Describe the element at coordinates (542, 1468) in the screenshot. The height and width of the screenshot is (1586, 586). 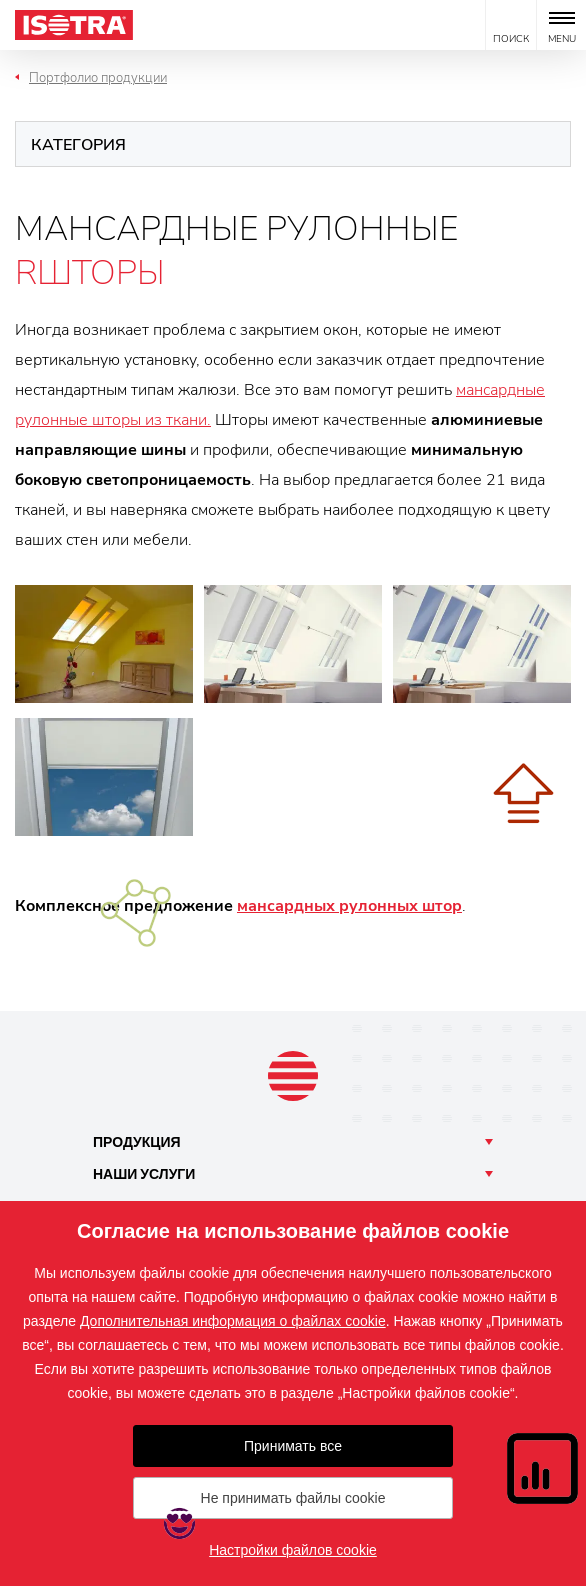
I see `align content to bottom-left of container` at that location.